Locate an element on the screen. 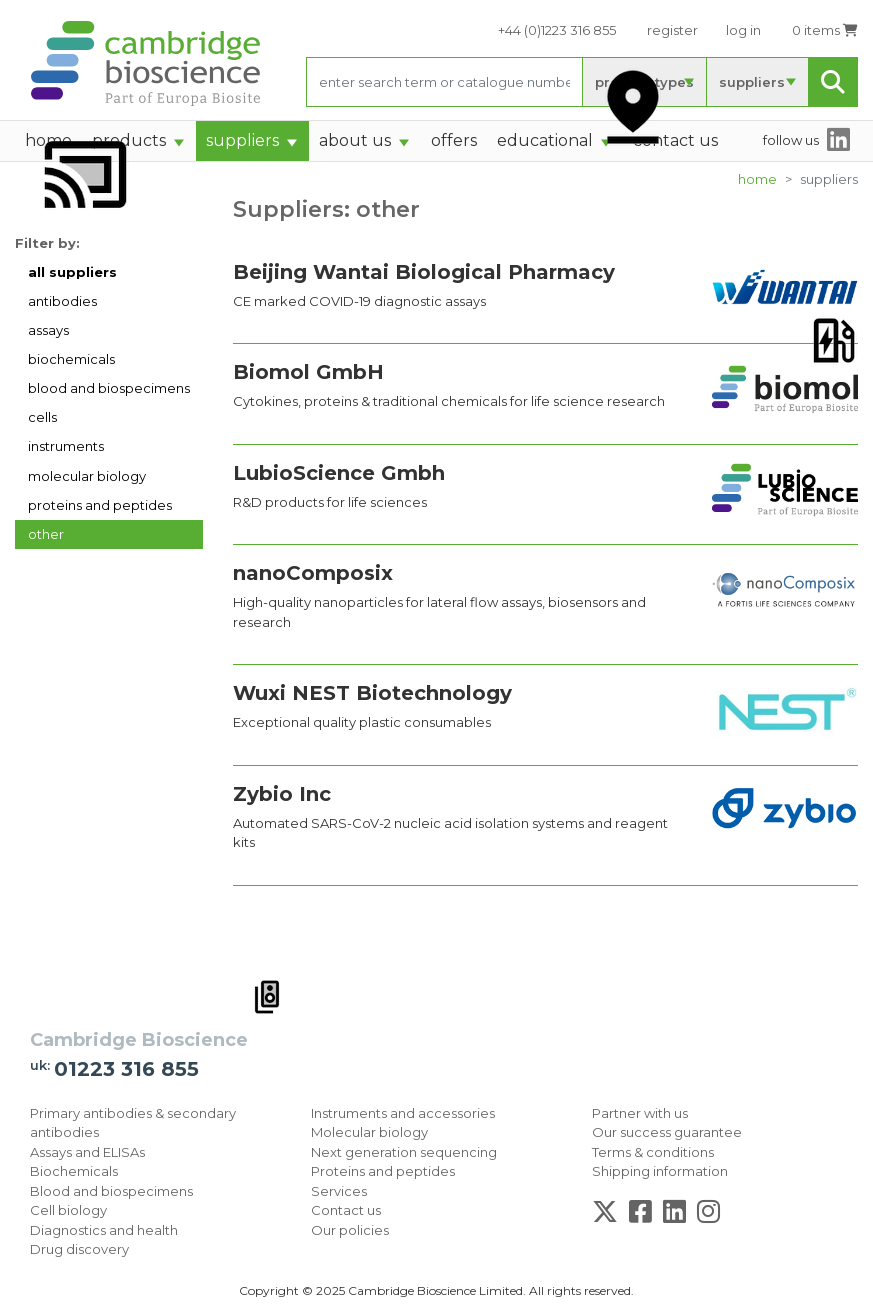 The width and height of the screenshot is (873, 1312). indicates active casting to a connected device is located at coordinates (85, 174).